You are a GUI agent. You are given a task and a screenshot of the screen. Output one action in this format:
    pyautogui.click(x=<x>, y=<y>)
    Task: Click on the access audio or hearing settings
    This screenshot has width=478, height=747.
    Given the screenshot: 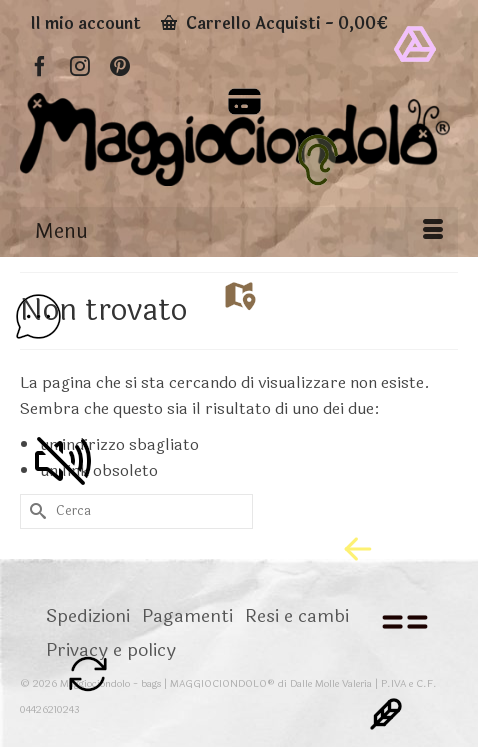 What is the action you would take?
    pyautogui.click(x=318, y=160)
    